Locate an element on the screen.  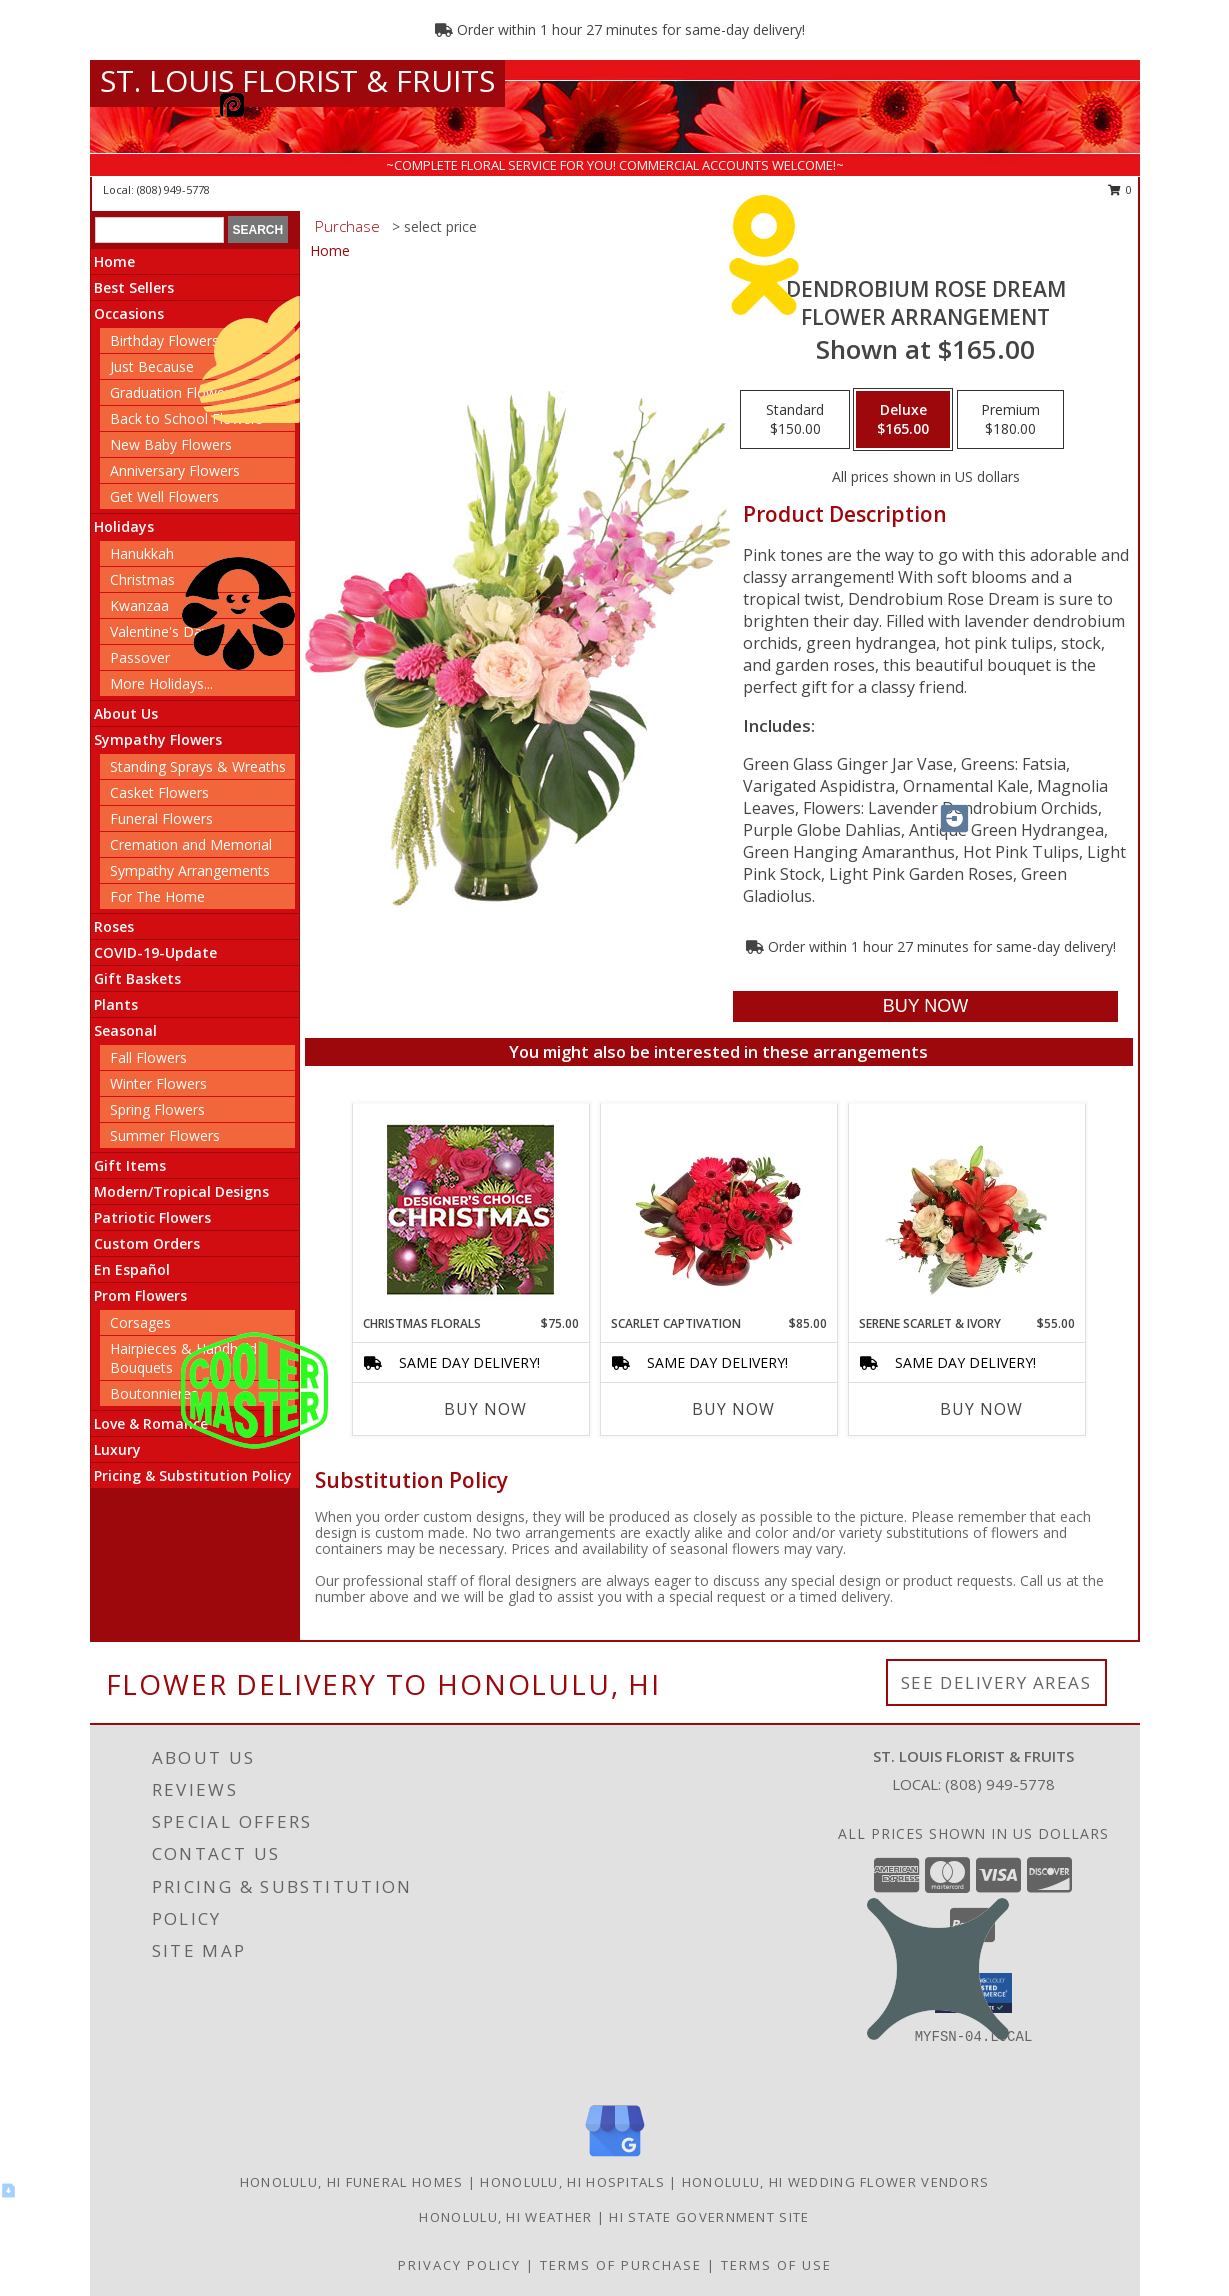
visit the Custom Ink website is located at coordinates (238, 613).